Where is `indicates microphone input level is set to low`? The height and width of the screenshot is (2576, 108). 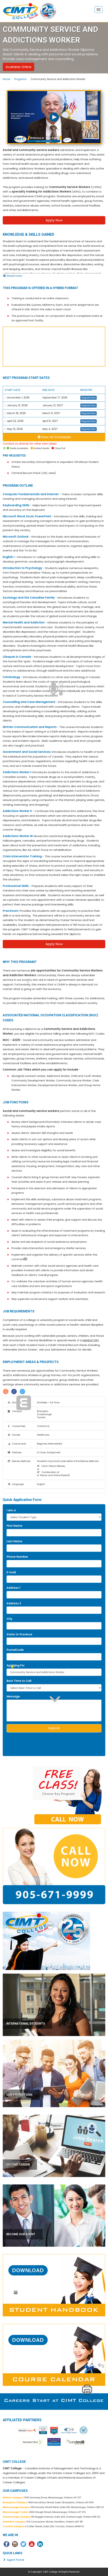 indicates microphone input level is set to low is located at coordinates (56, 689).